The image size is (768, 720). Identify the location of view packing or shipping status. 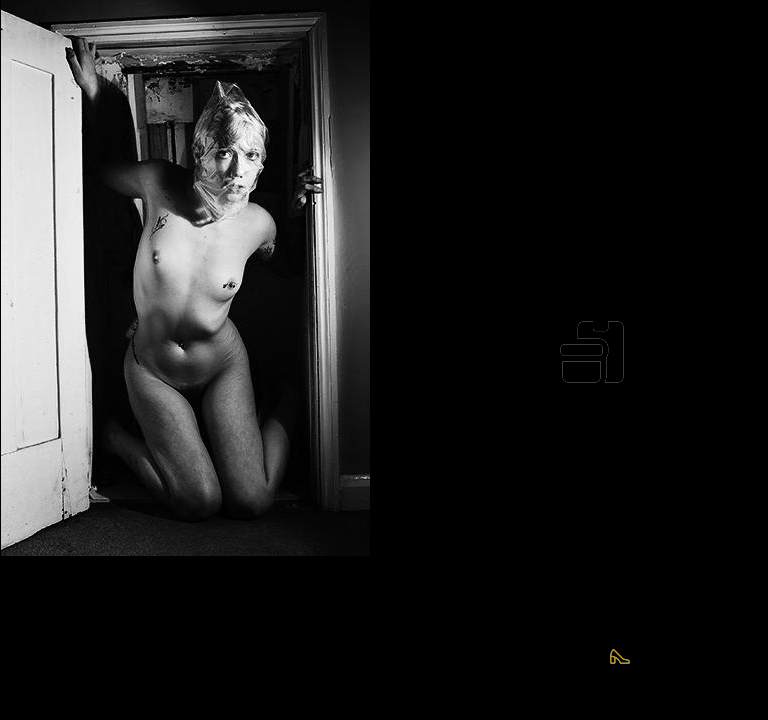
(593, 352).